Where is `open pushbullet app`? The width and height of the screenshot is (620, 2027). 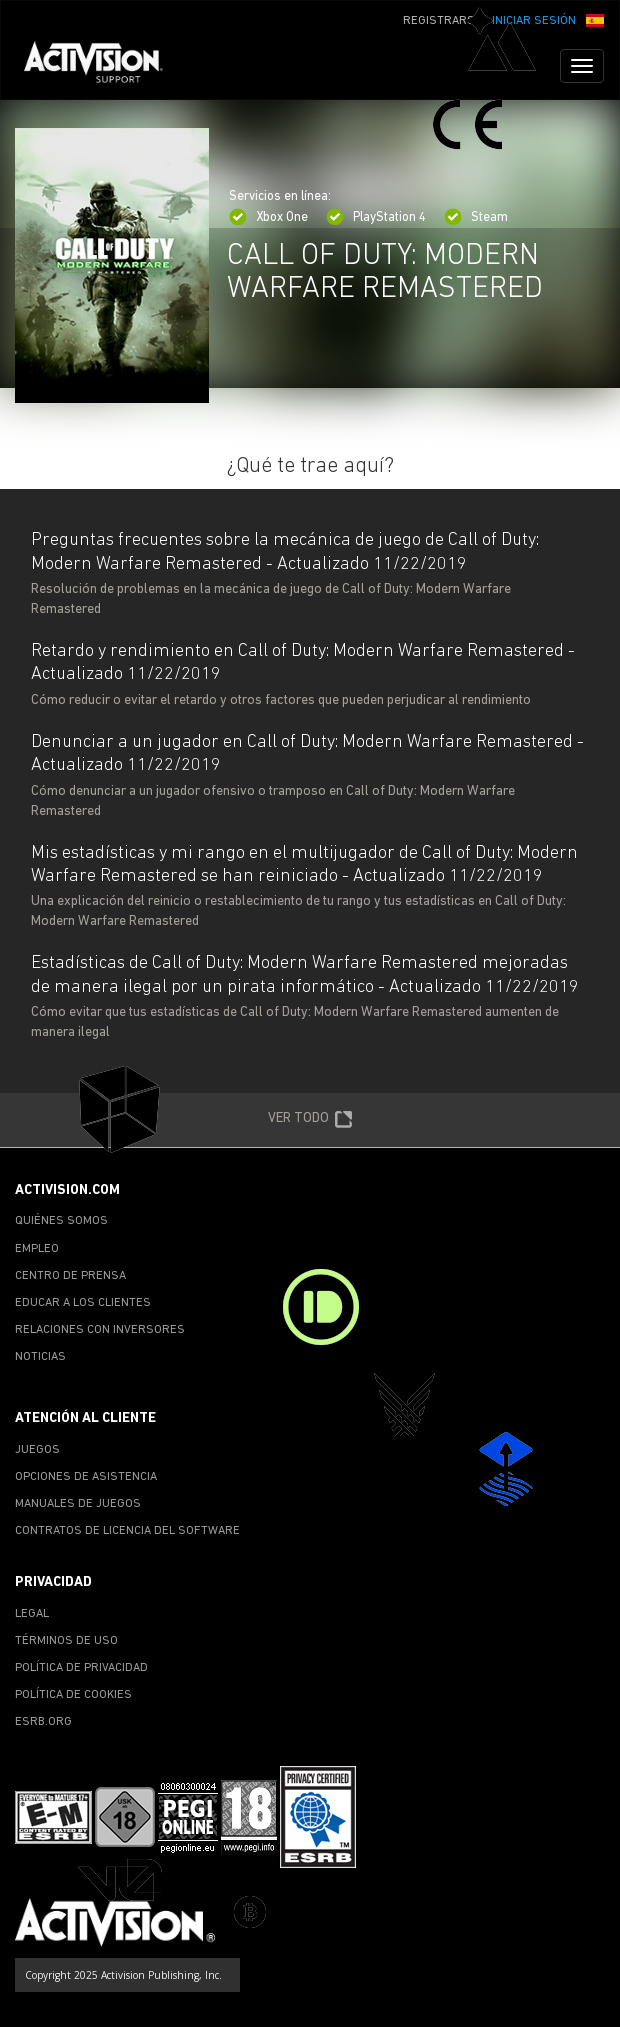 open pushbullet app is located at coordinates (321, 1307).